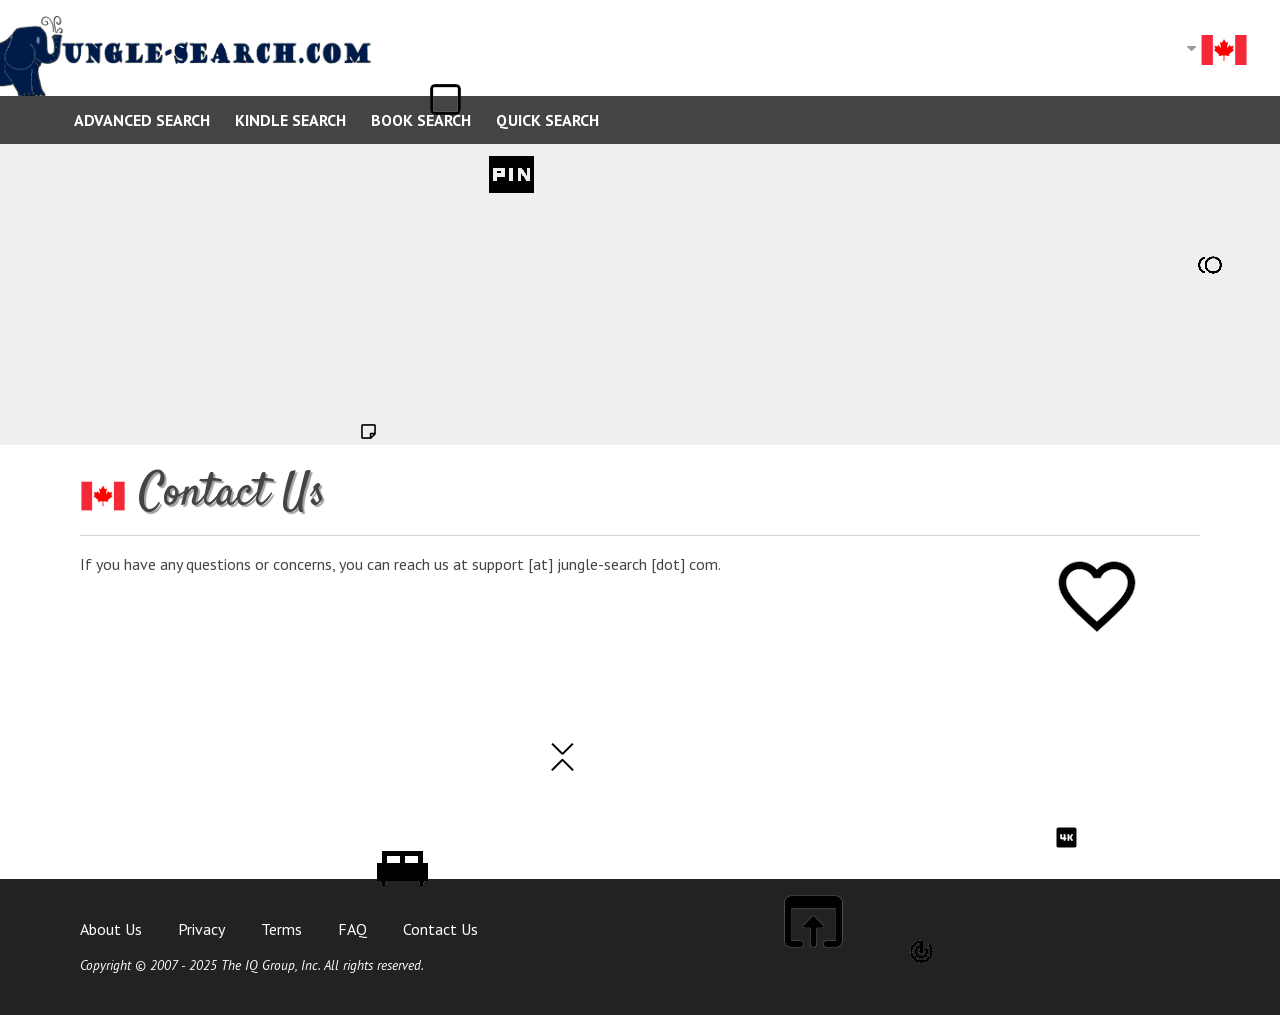 The image size is (1280, 1015). I want to click on create a new note, so click(368, 431).